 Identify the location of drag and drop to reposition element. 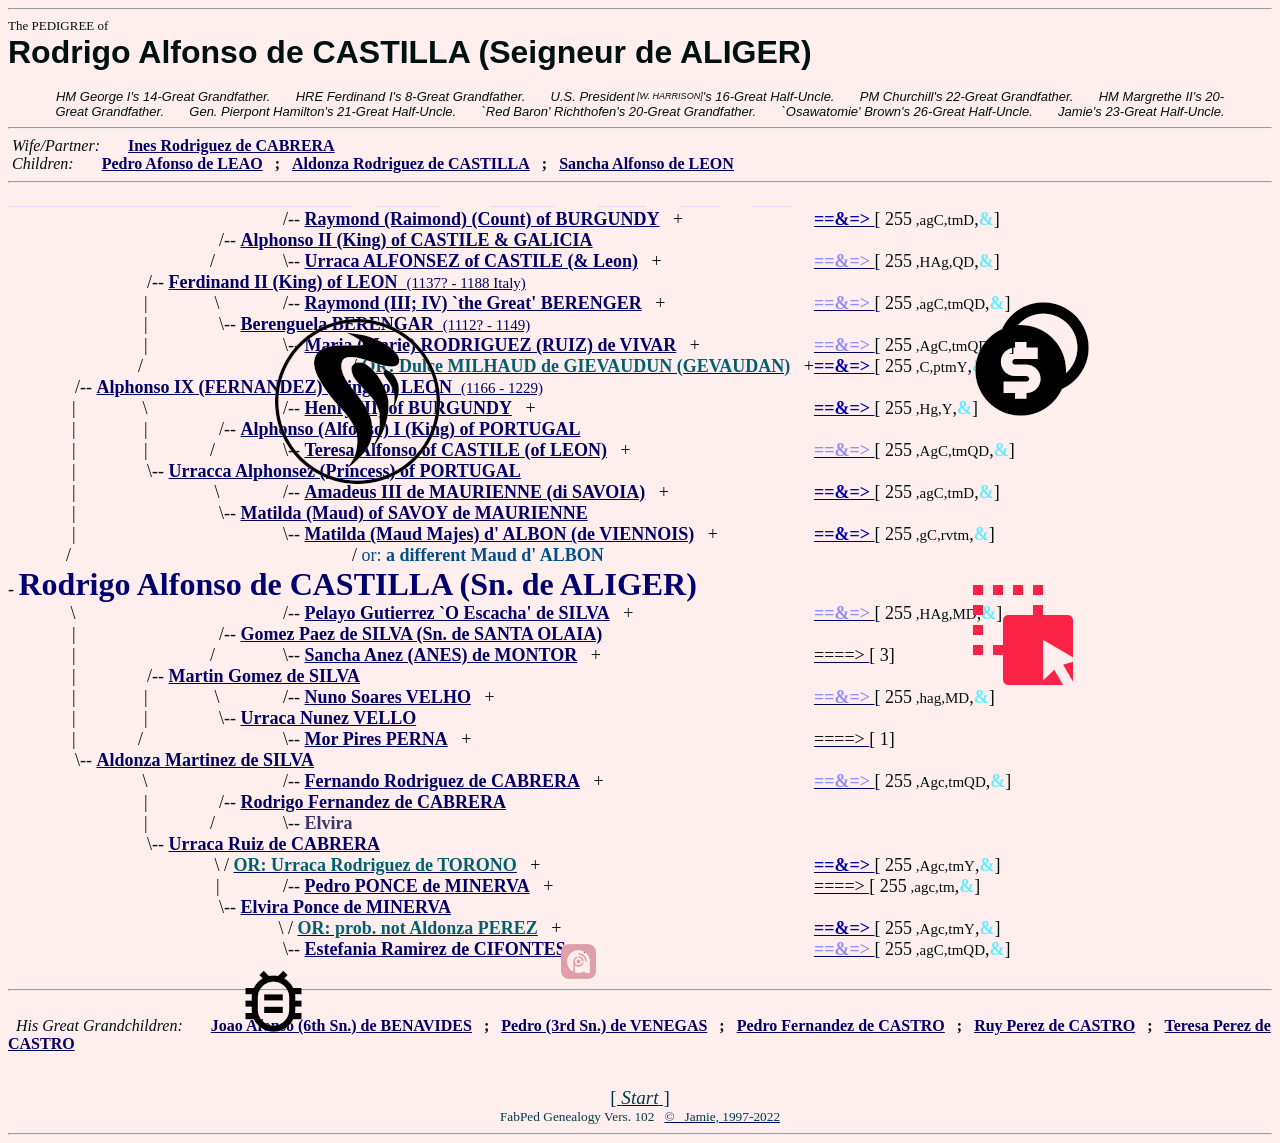
(1023, 635).